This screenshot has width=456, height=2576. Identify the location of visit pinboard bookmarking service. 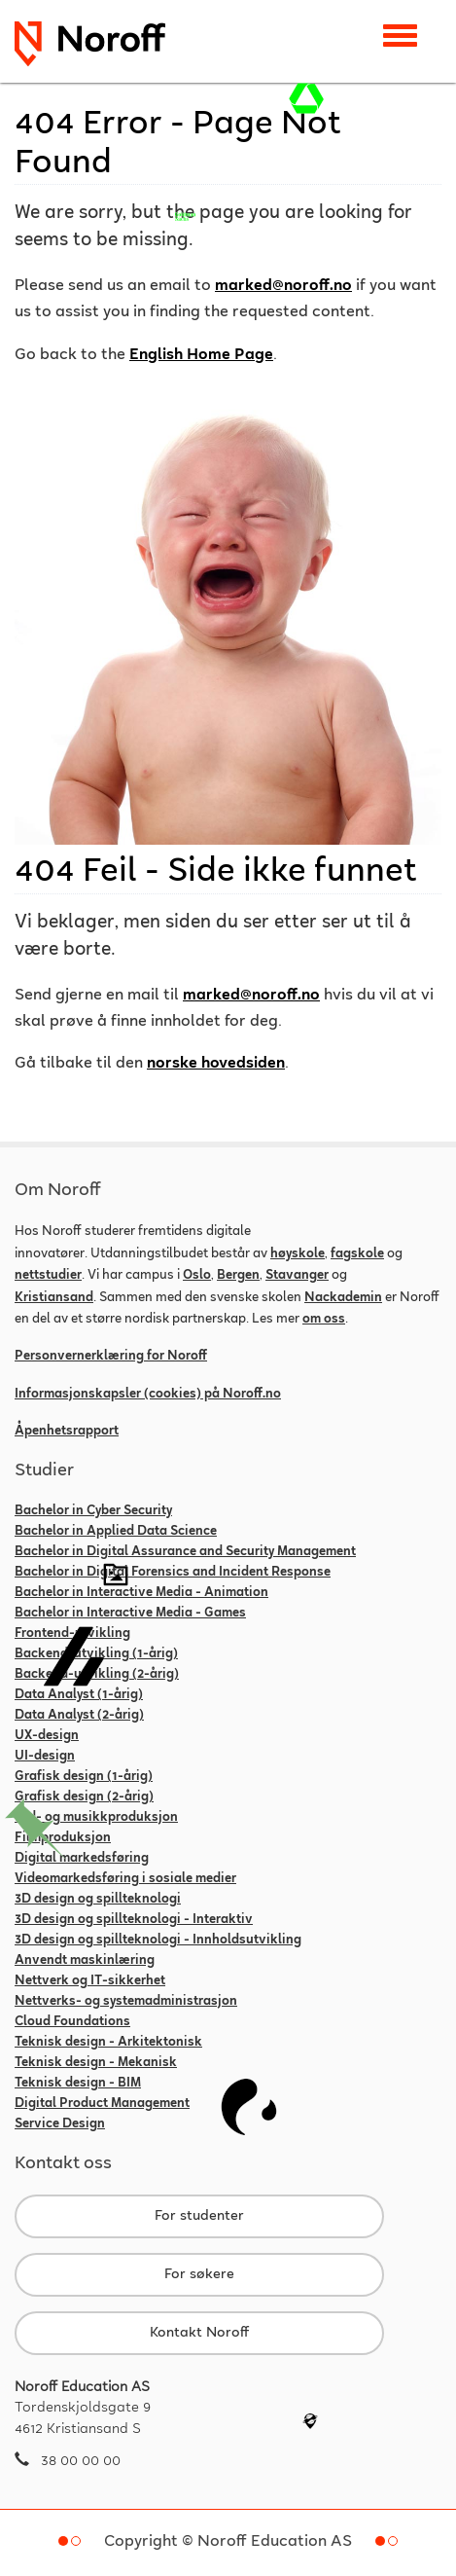
(35, 1829).